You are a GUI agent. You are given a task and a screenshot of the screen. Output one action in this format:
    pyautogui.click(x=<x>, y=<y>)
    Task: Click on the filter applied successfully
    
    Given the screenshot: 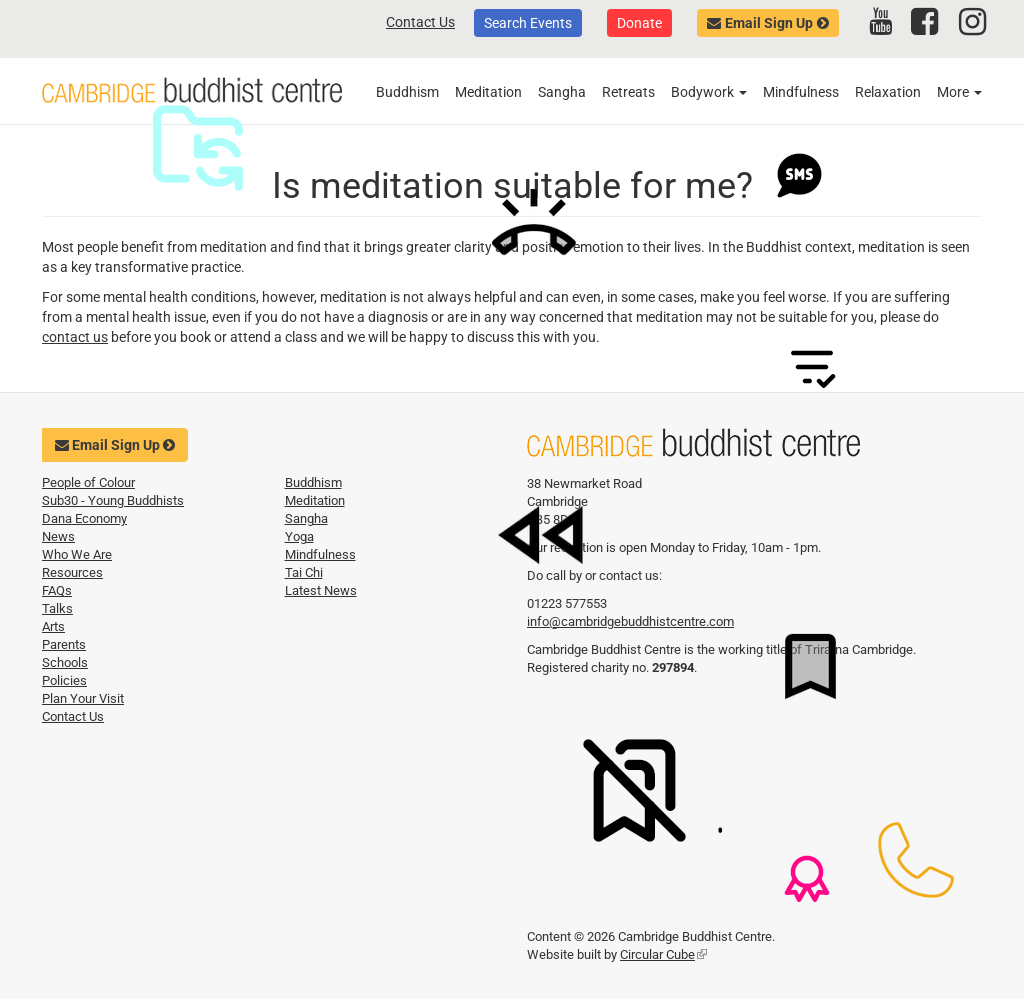 What is the action you would take?
    pyautogui.click(x=812, y=367)
    